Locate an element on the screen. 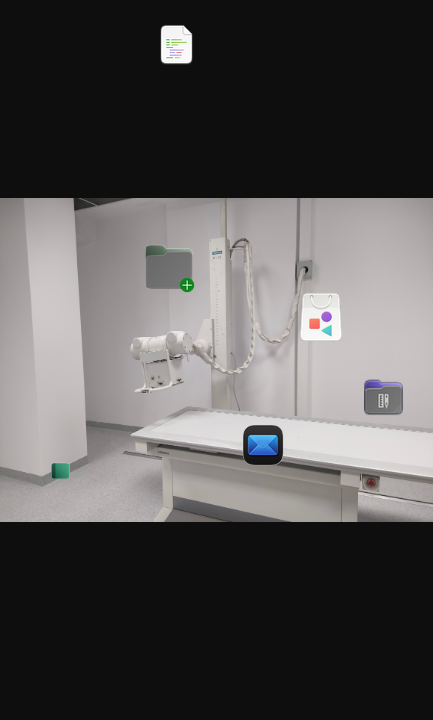 This screenshot has width=433, height=720. create a new folder is located at coordinates (169, 267).